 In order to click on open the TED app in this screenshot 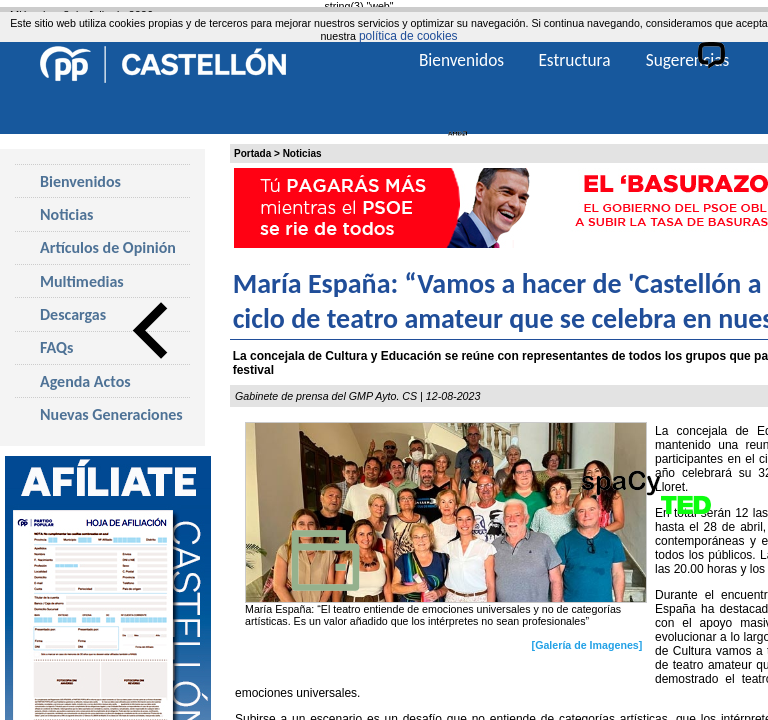, I will do `click(686, 505)`.